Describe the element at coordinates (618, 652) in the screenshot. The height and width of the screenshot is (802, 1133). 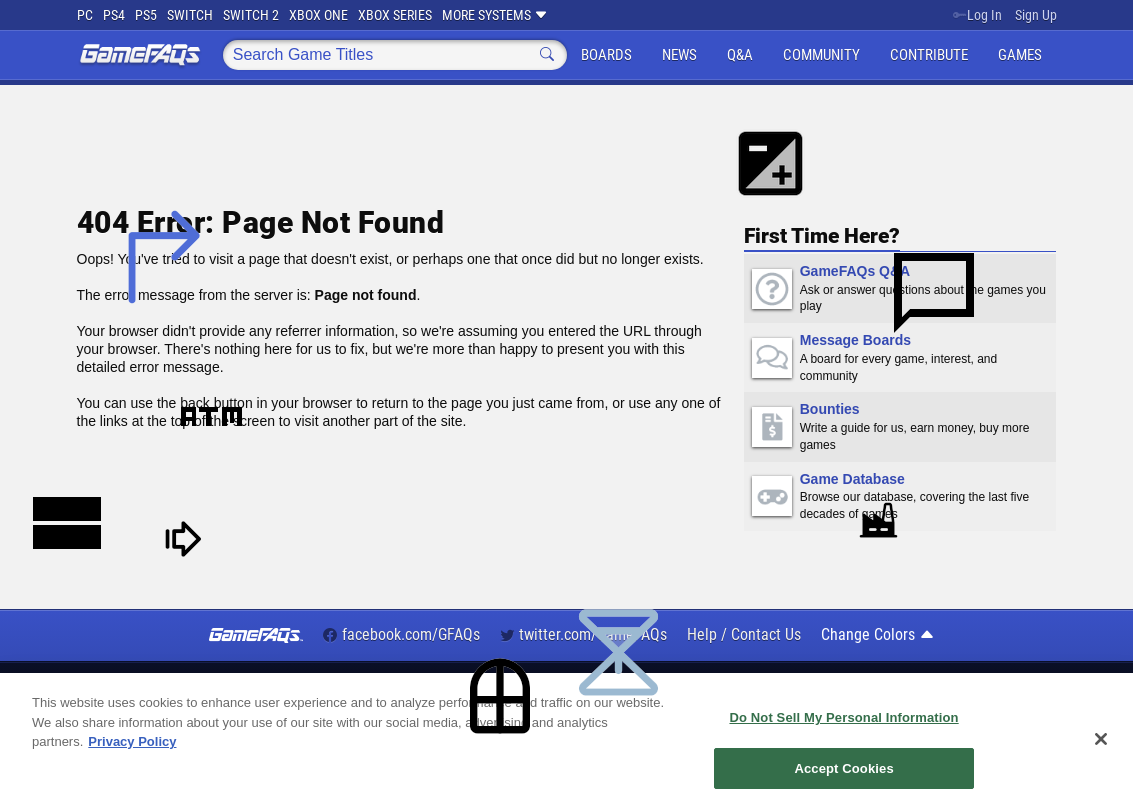
I see `indicates loading or processing in progress` at that location.